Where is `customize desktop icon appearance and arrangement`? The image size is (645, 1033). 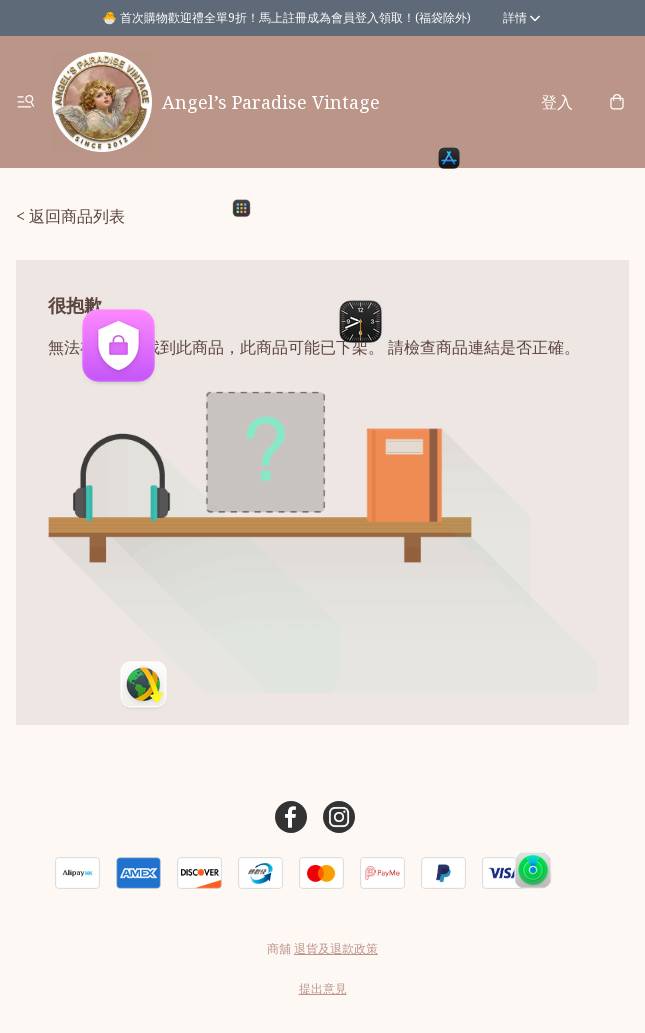 customize desktop icon appearance and arrangement is located at coordinates (241, 208).